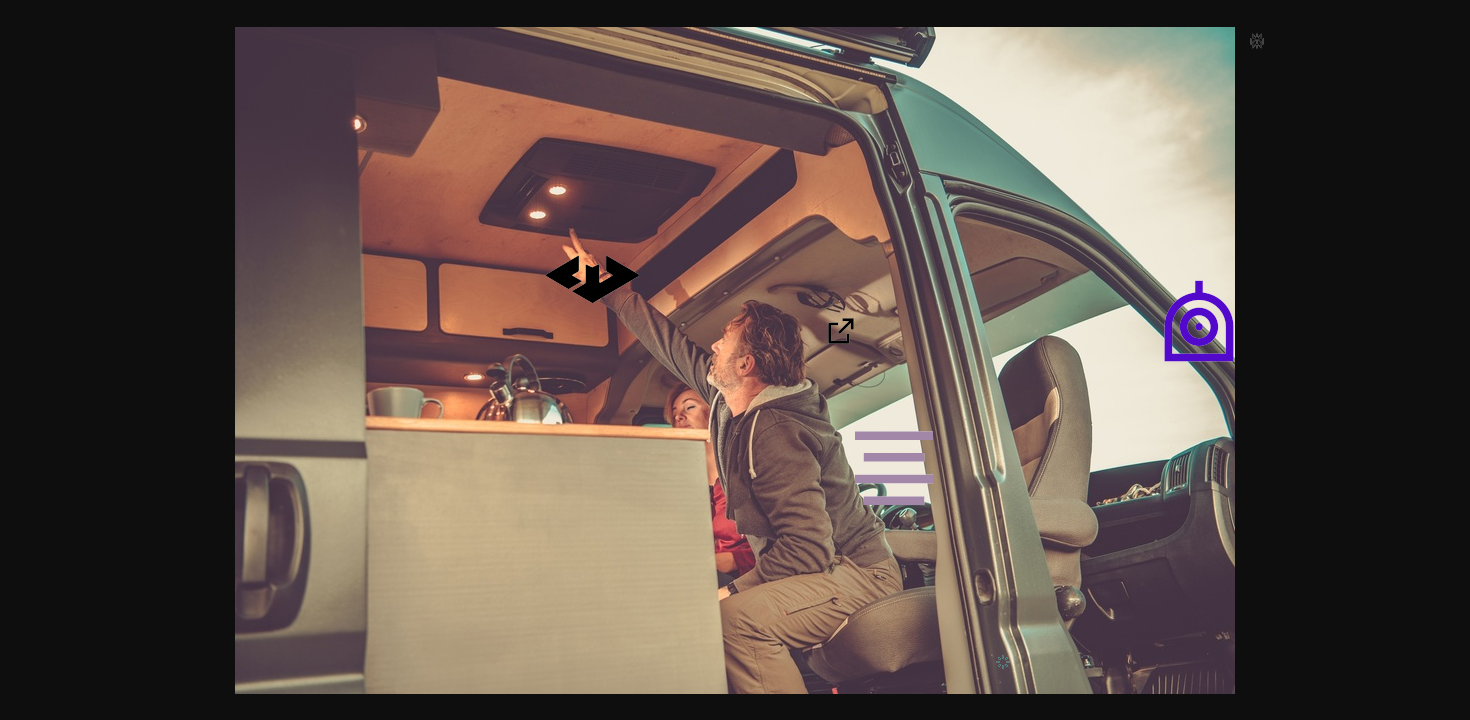  I want to click on center-align text or content, so click(894, 466).